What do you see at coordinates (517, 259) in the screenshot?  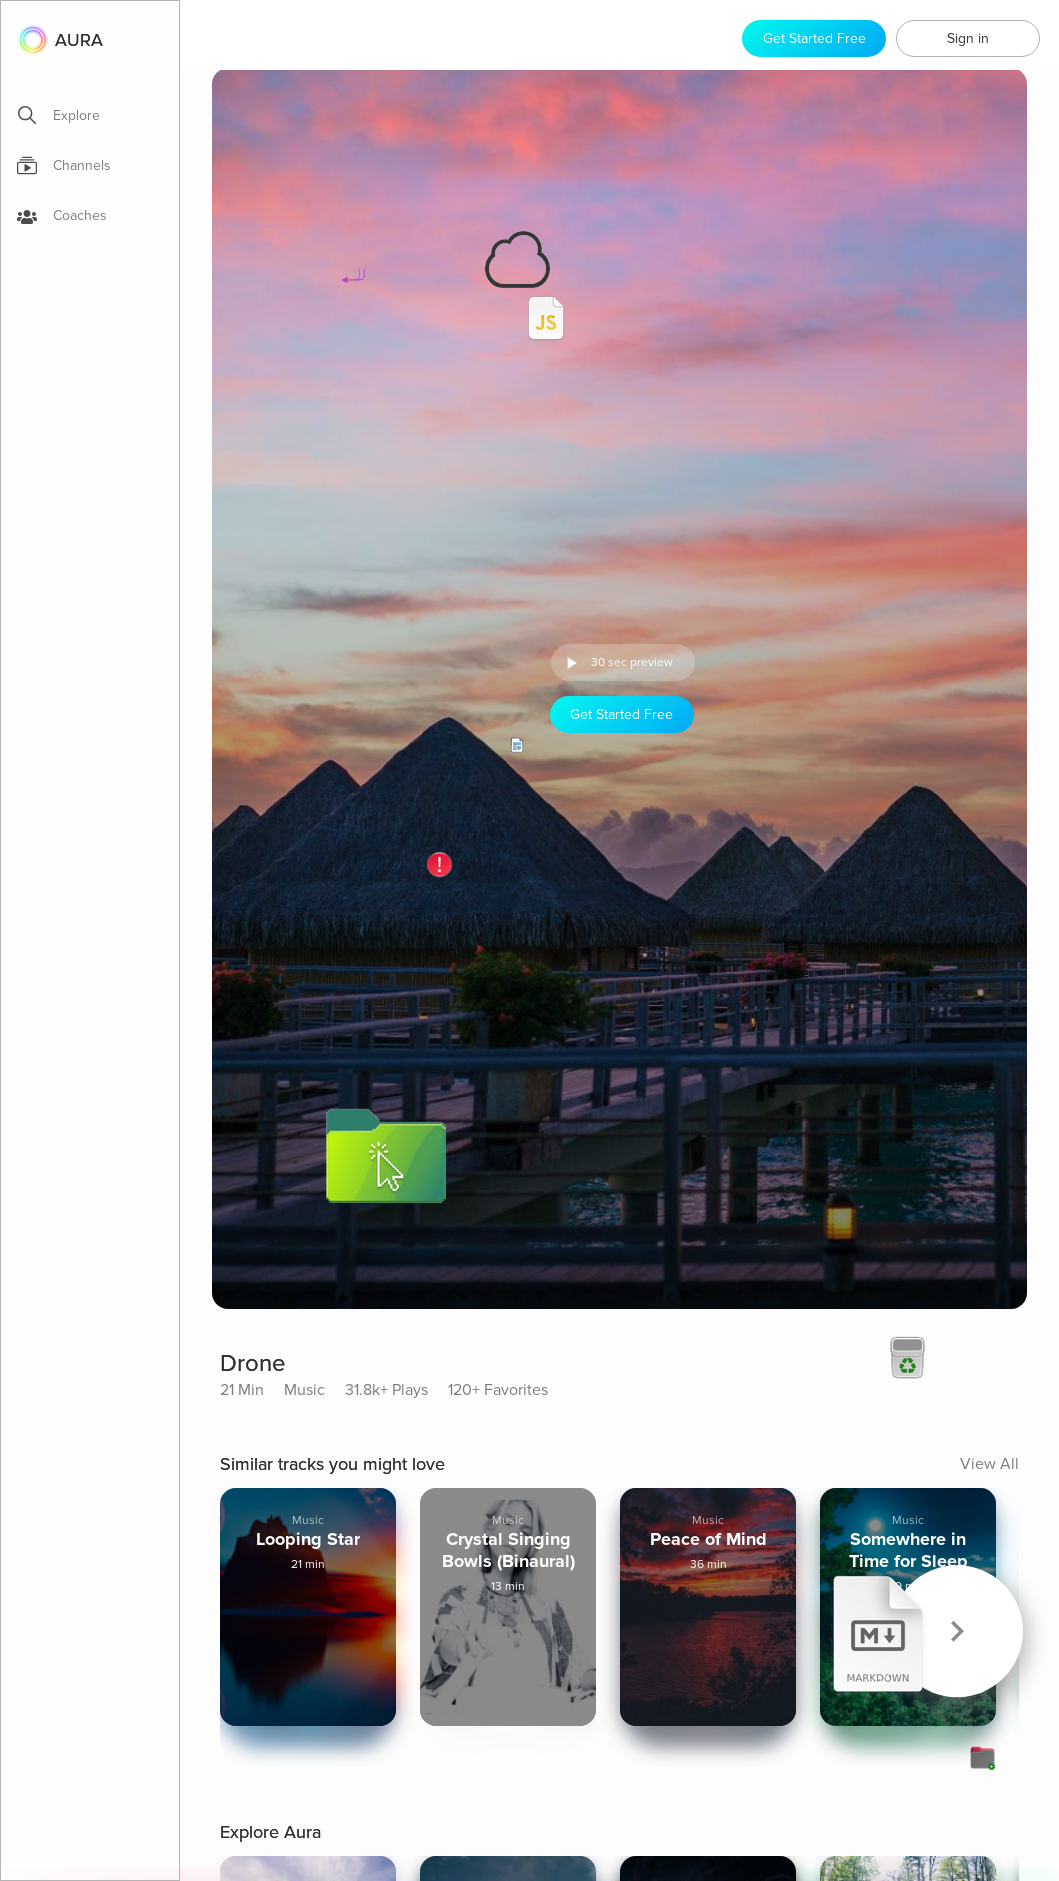 I see `access internet or cloud-based applications` at bounding box center [517, 259].